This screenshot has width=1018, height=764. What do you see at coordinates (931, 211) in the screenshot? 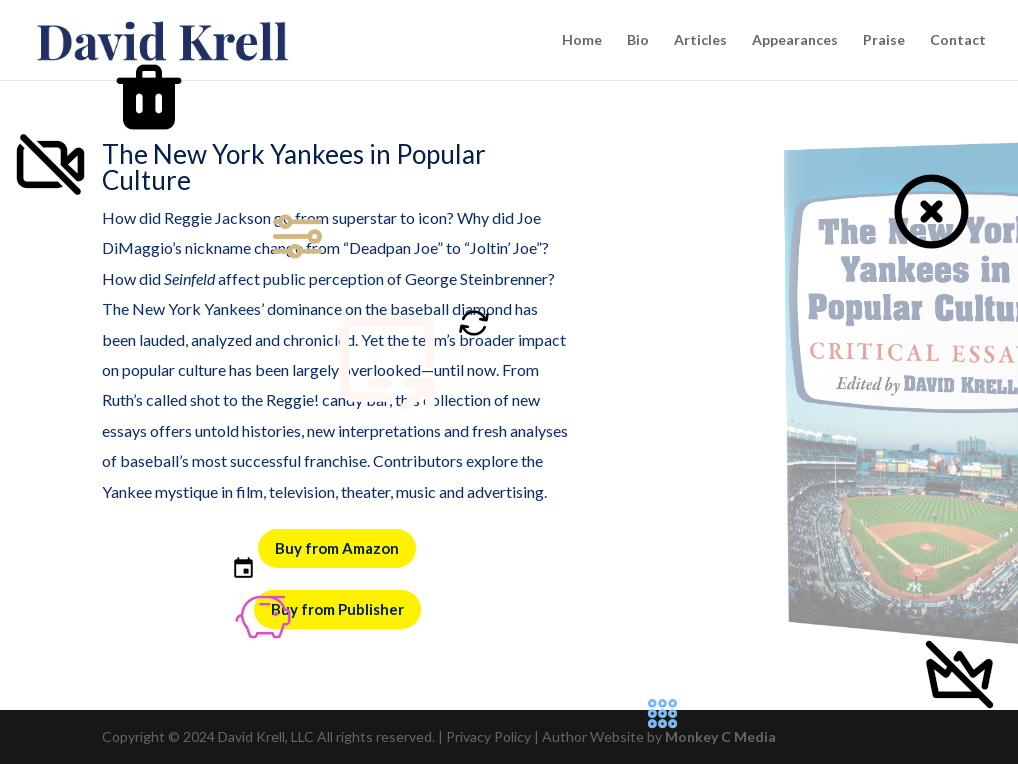
I see `close or dismiss a dialog` at bounding box center [931, 211].